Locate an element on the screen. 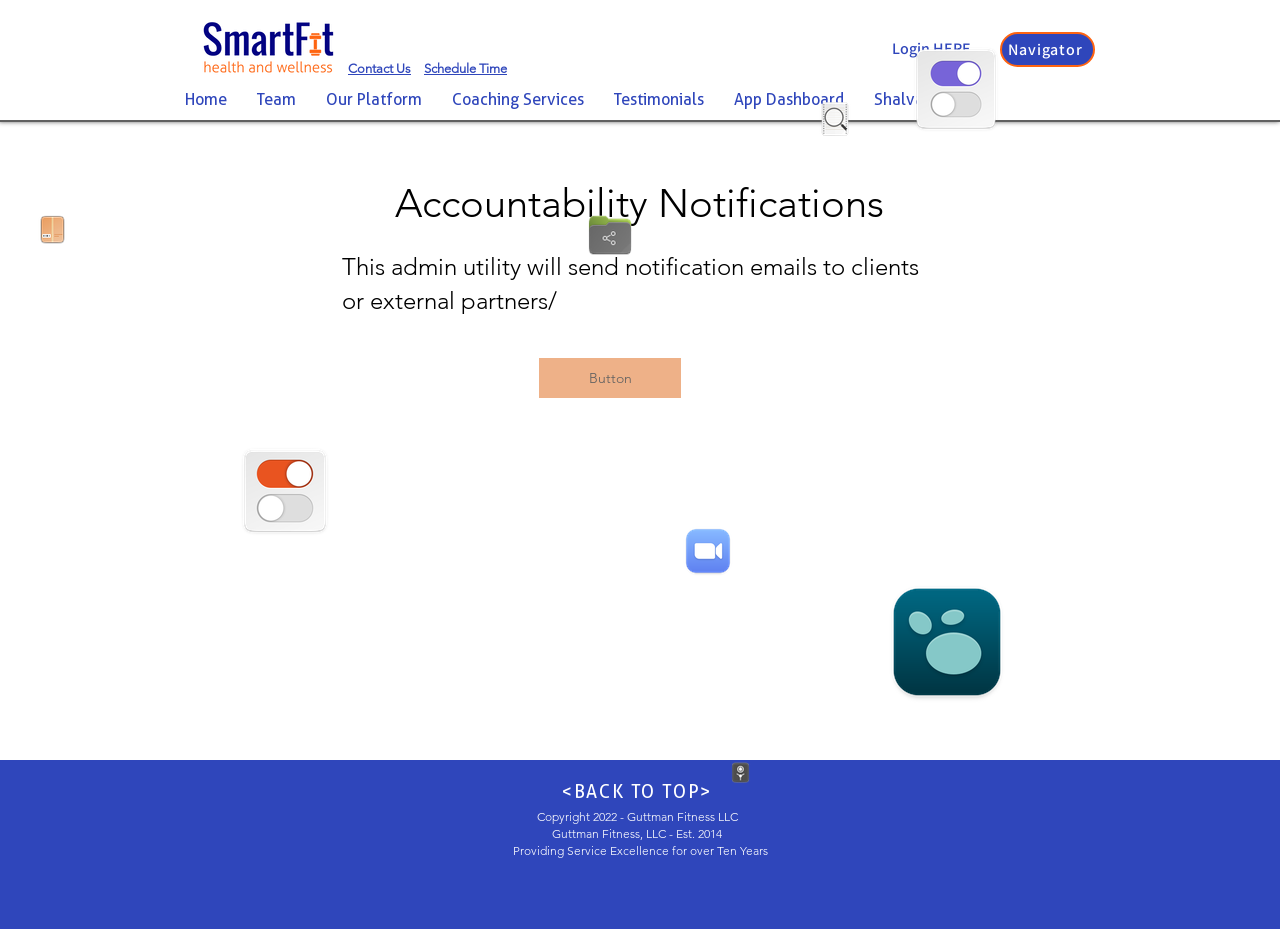 The width and height of the screenshot is (1280, 929). open your public shared folder is located at coordinates (610, 235).